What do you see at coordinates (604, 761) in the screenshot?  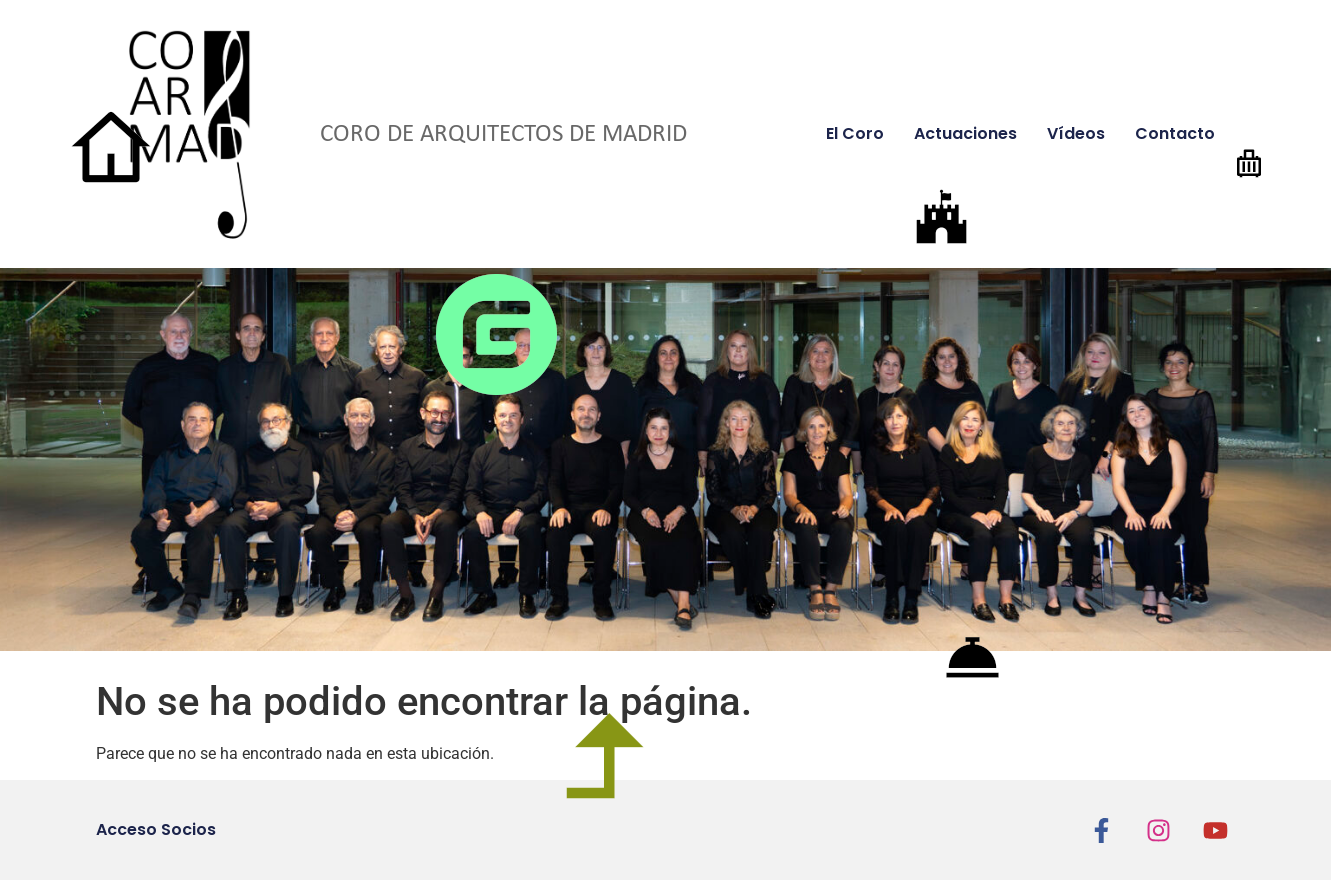 I see `turn right then continue forward` at bounding box center [604, 761].